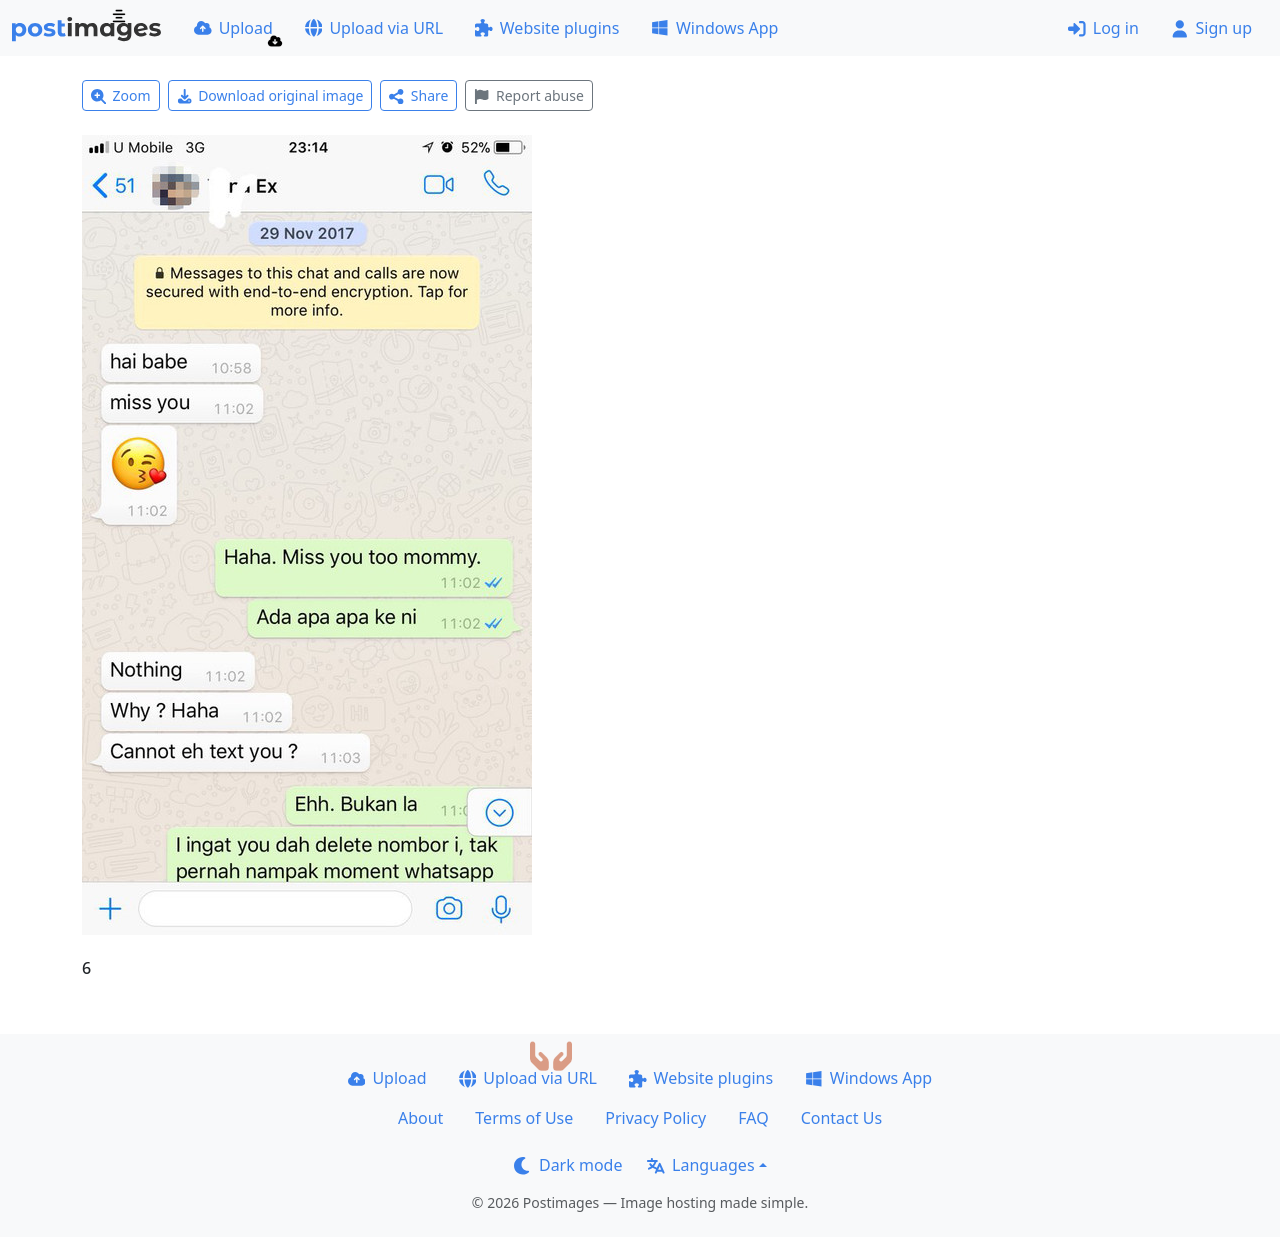  What do you see at coordinates (275, 41) in the screenshot?
I see `download file from cloud storage` at bounding box center [275, 41].